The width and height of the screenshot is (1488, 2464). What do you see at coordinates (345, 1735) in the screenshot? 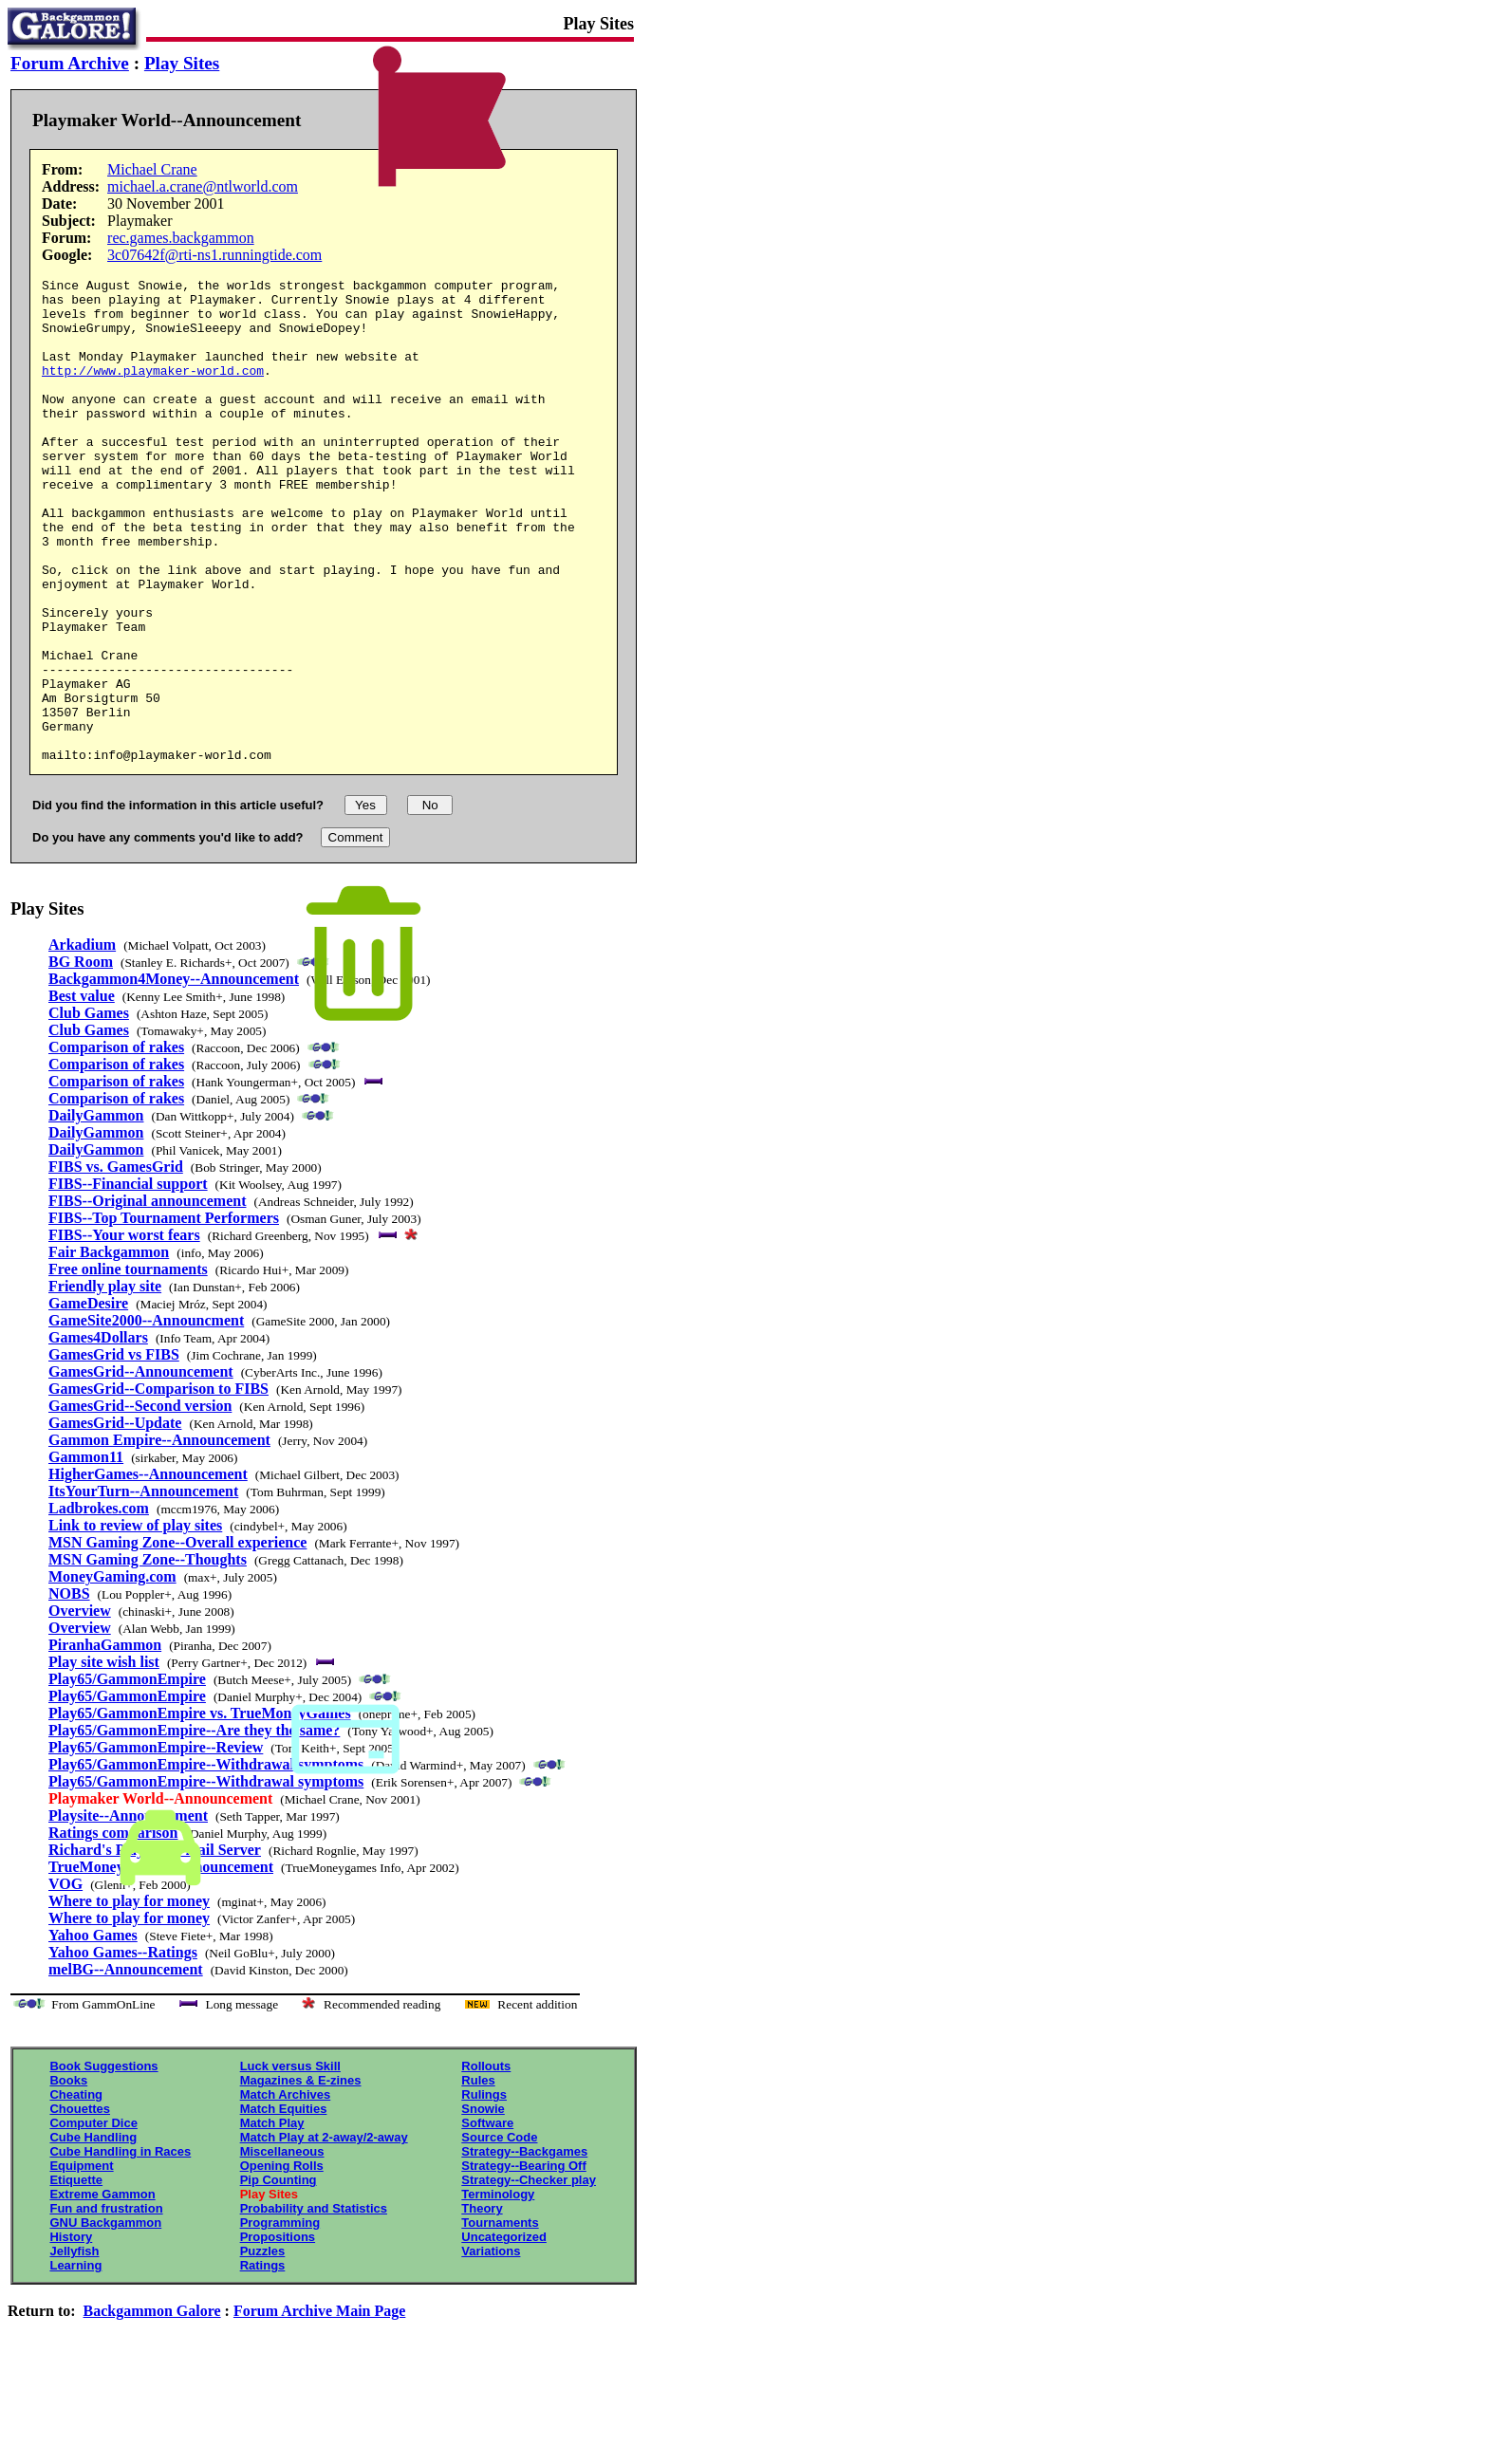
I see `manage payment methods` at bounding box center [345, 1735].